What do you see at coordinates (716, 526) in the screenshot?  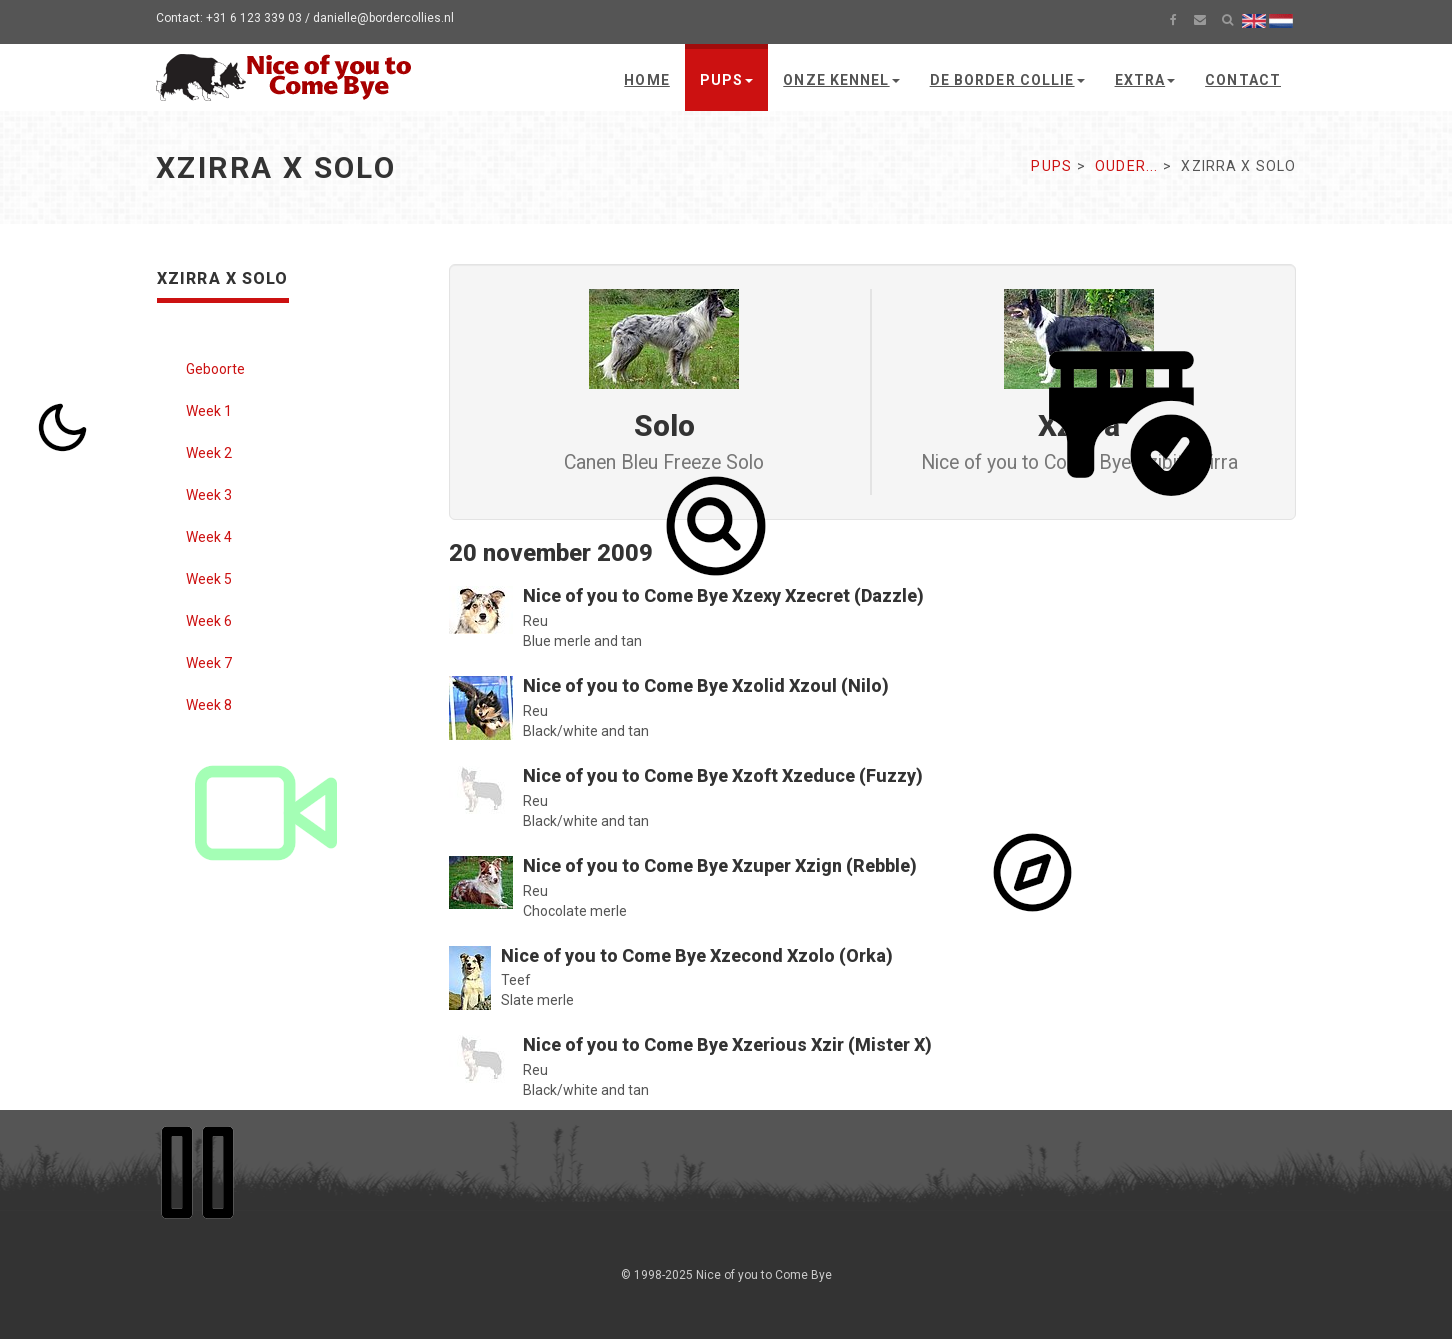 I see `tap to search` at bounding box center [716, 526].